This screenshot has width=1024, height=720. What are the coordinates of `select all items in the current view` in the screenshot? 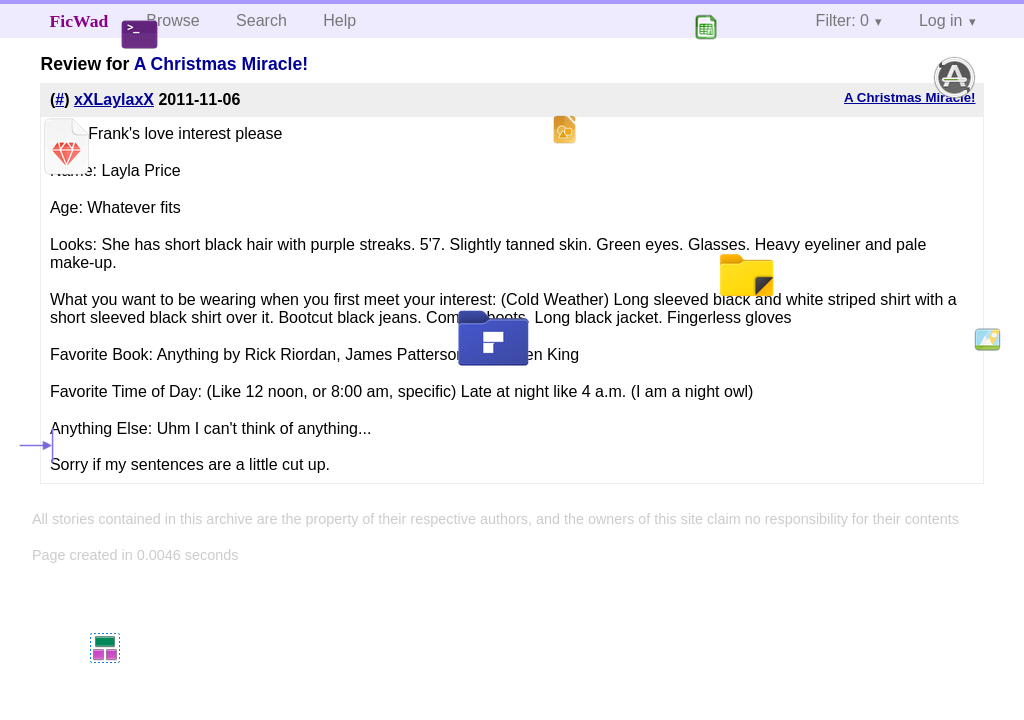 It's located at (105, 648).